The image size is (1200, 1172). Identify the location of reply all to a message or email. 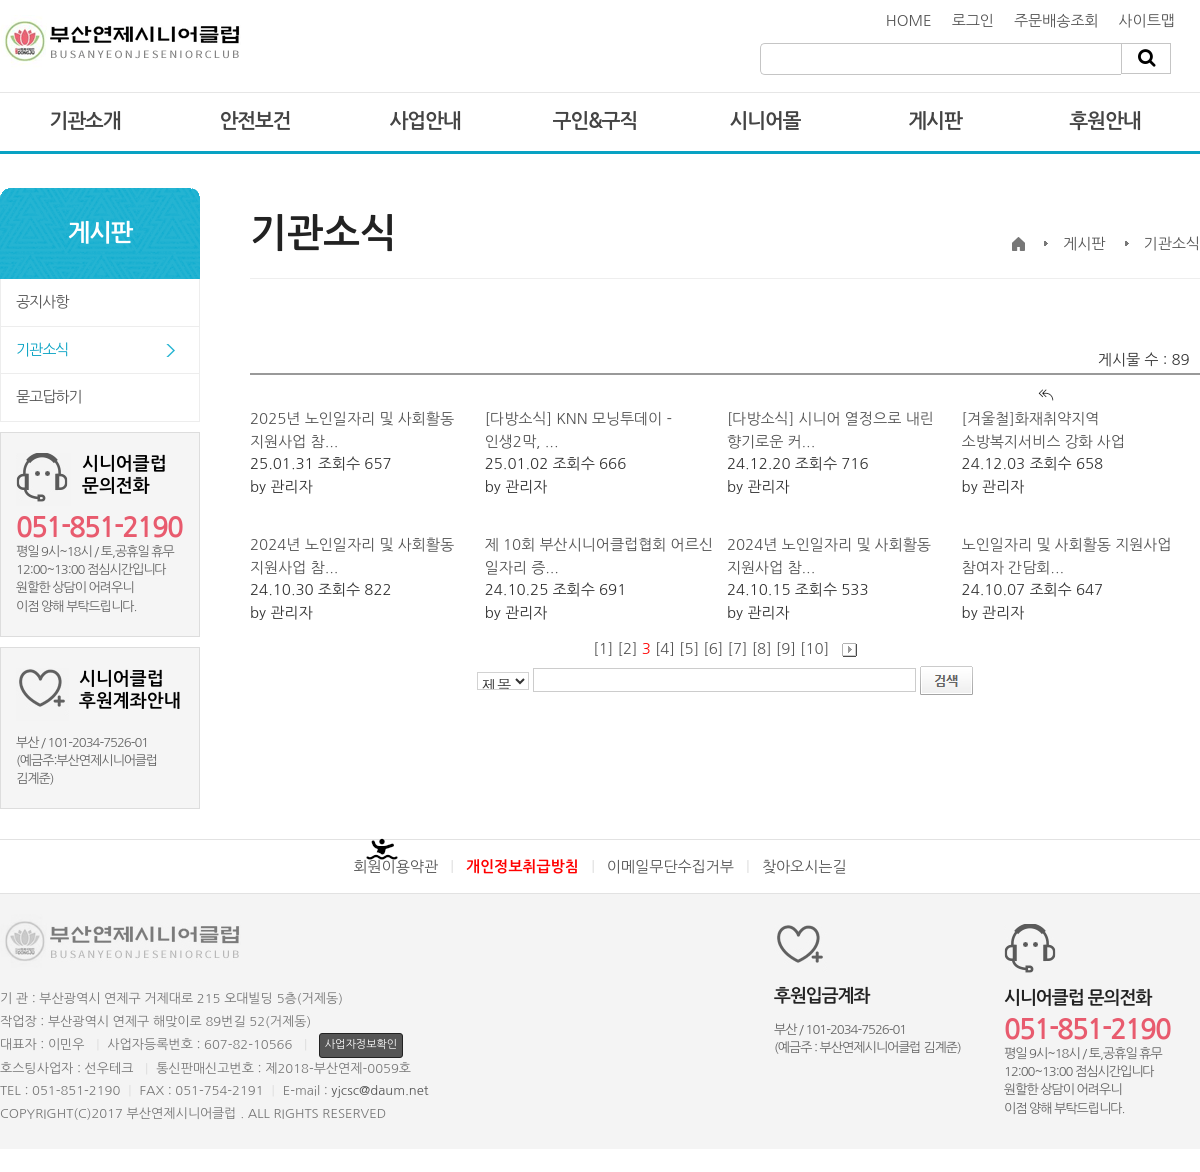
(1046, 395).